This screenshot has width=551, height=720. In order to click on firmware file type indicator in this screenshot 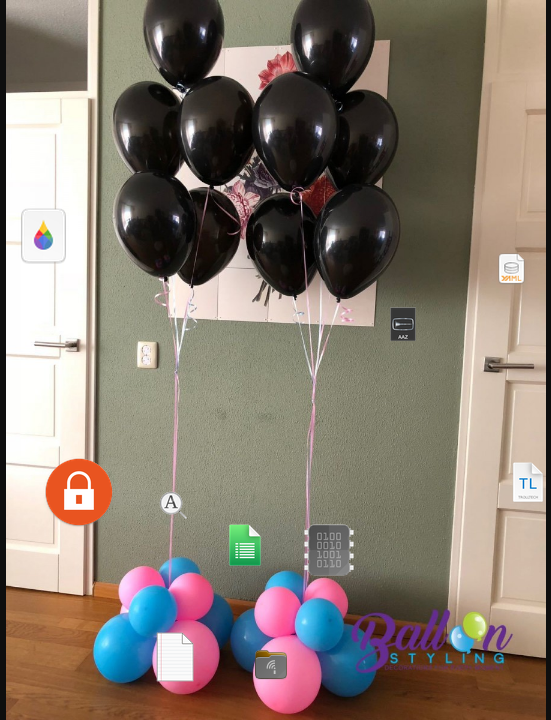, I will do `click(329, 550)`.